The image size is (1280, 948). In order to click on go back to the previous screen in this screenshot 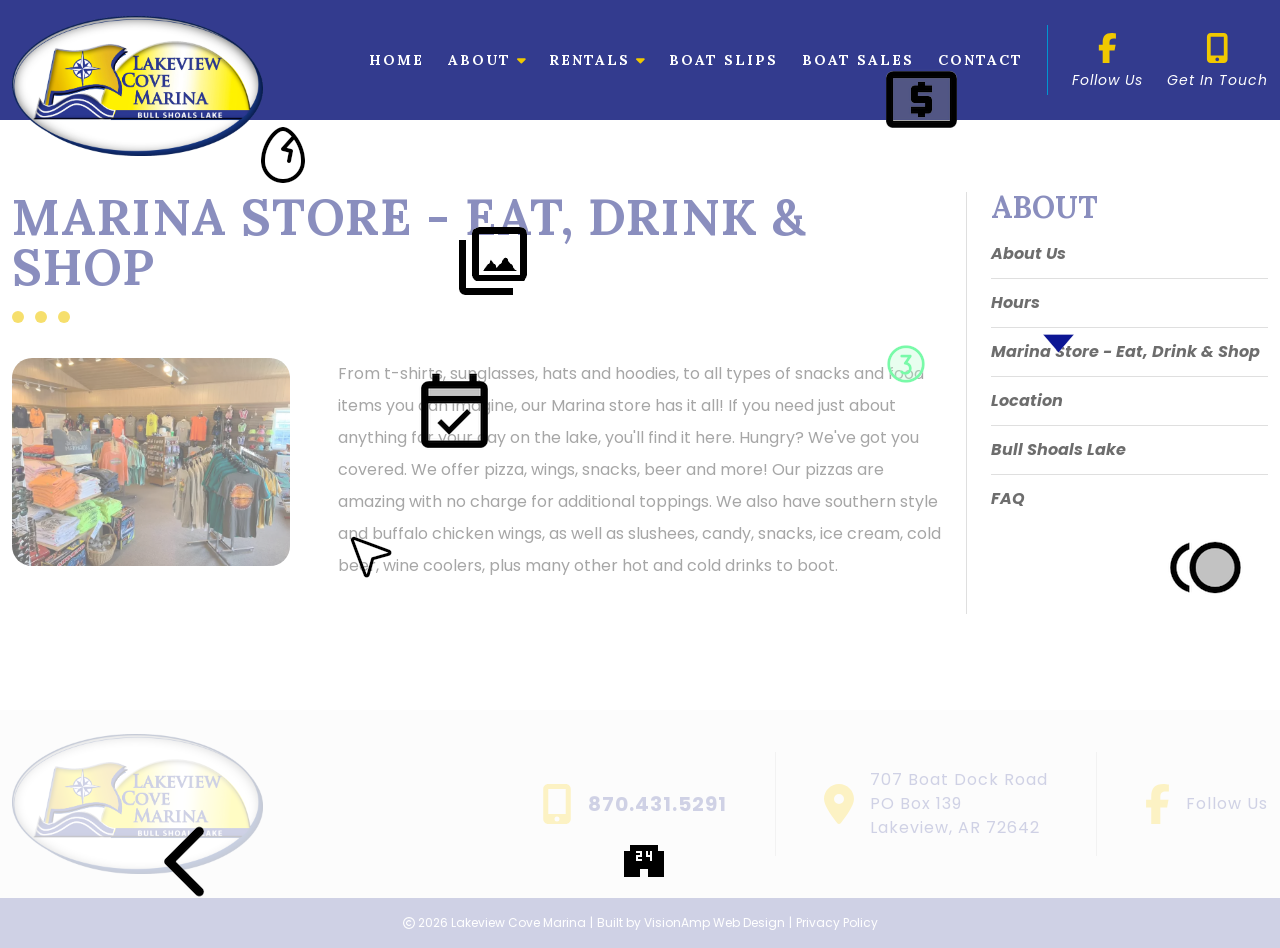, I will do `click(185, 861)`.